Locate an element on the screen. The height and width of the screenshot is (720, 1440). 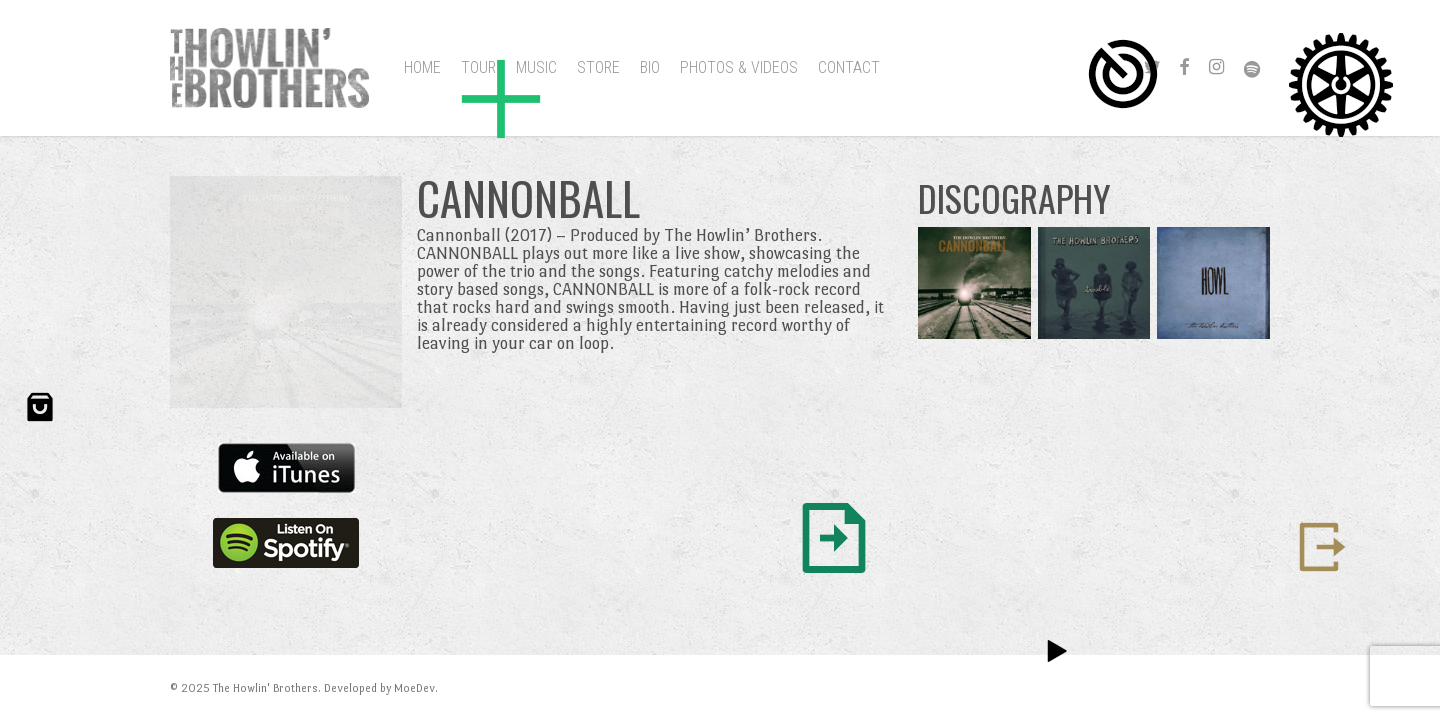
Rotary International organization logo is located at coordinates (1341, 85).